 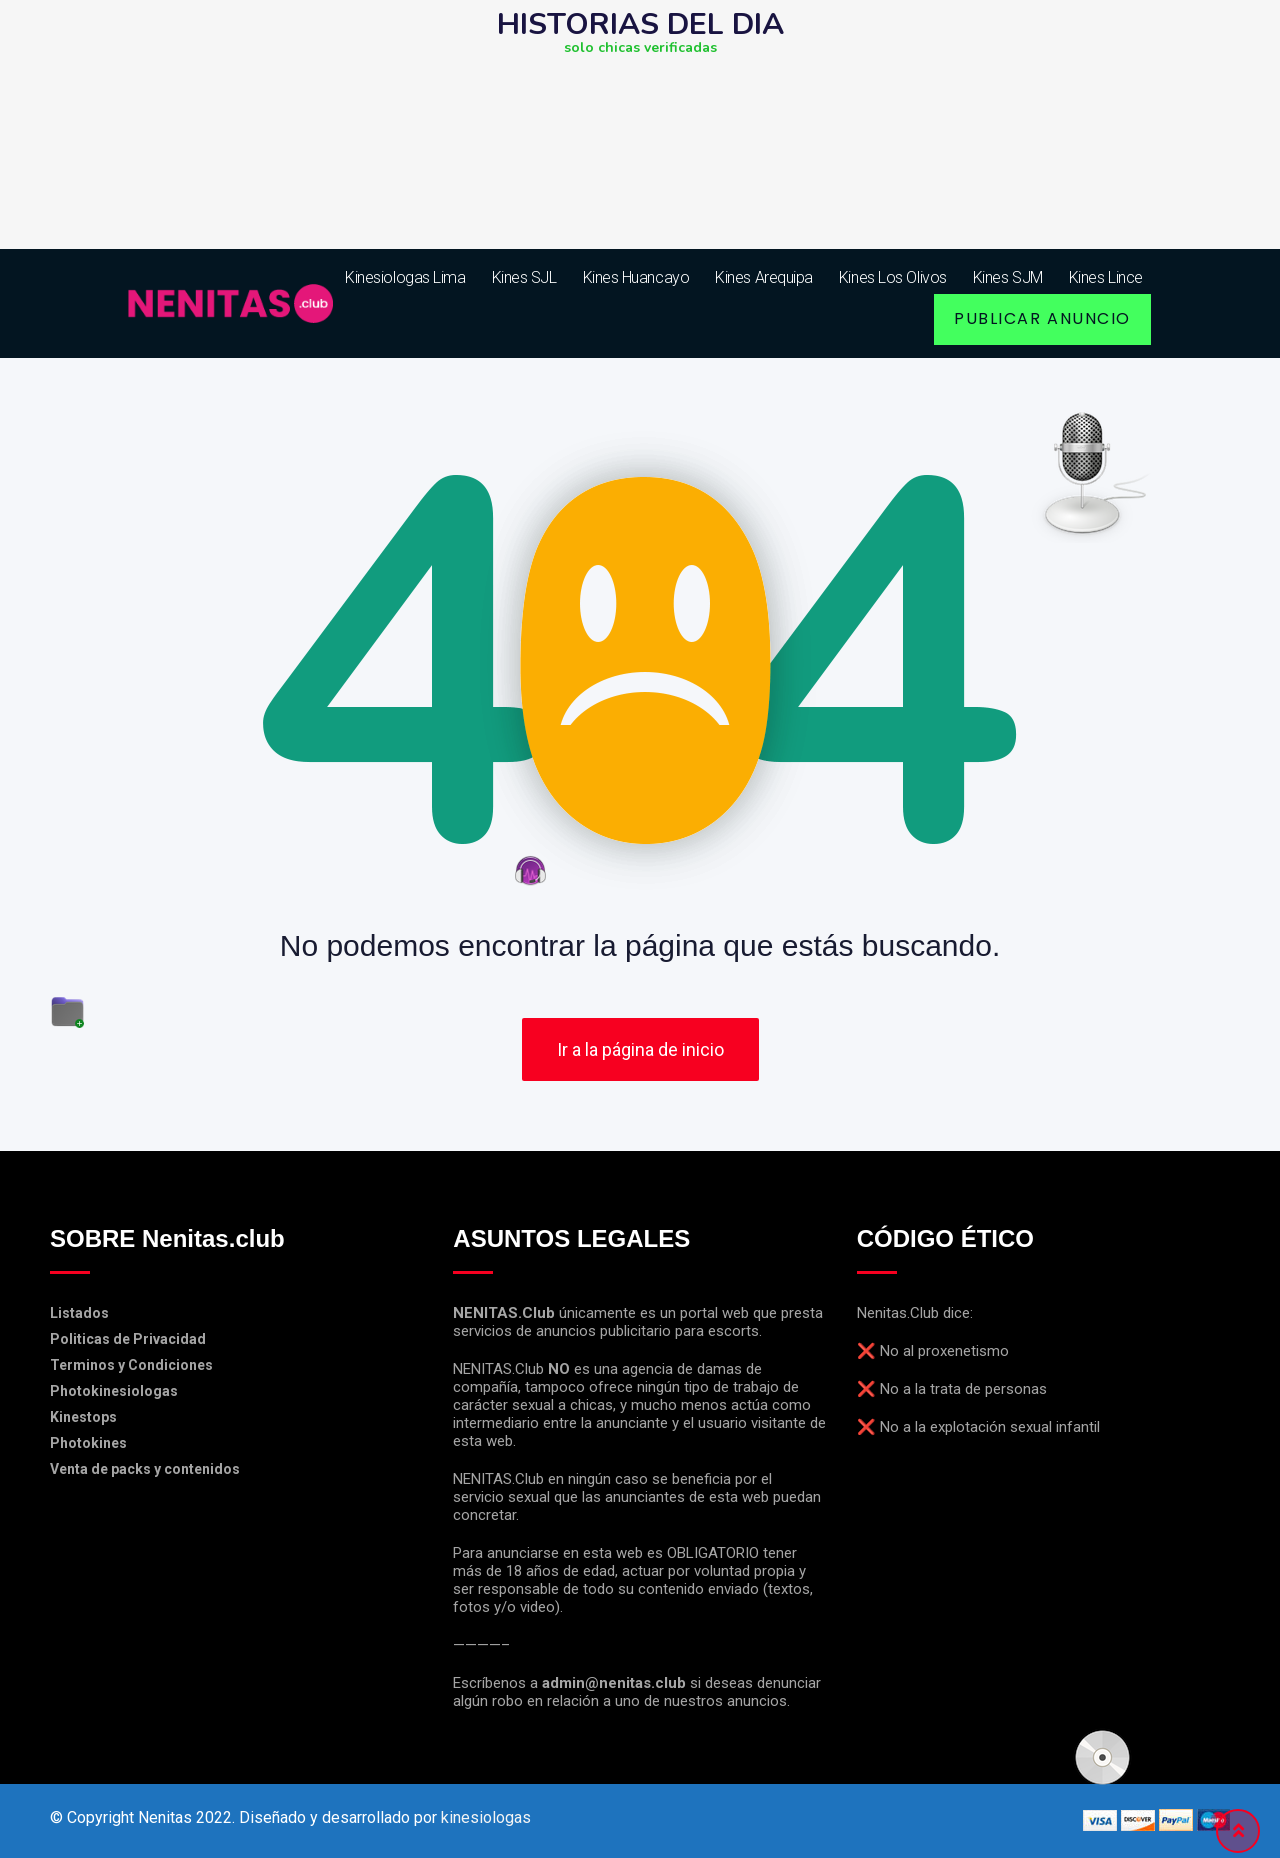 I want to click on audio headset device connected, so click(x=530, y=870).